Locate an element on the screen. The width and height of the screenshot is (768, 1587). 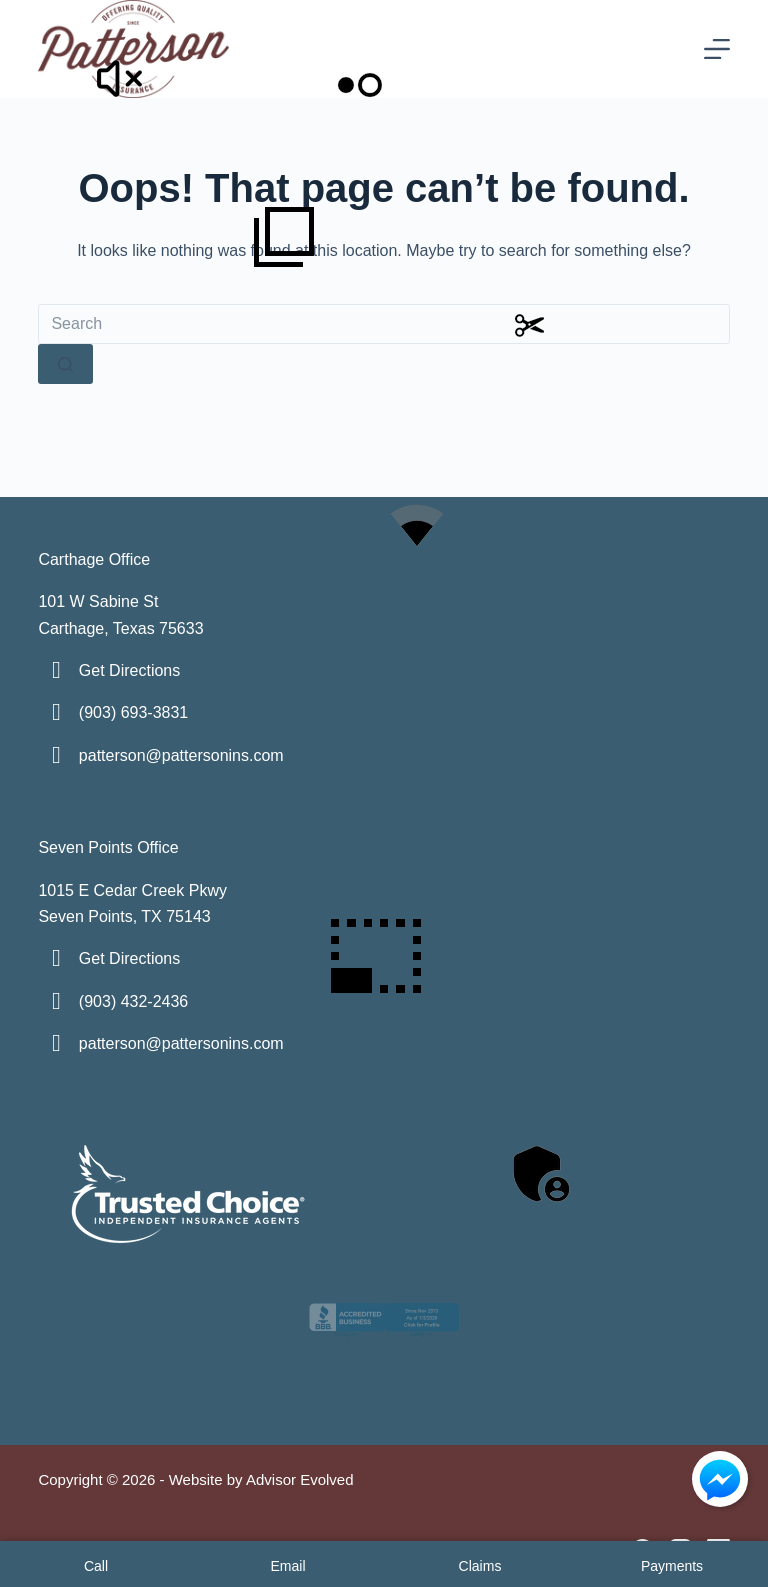
view stacked layers or overlapping elements is located at coordinates (284, 237).